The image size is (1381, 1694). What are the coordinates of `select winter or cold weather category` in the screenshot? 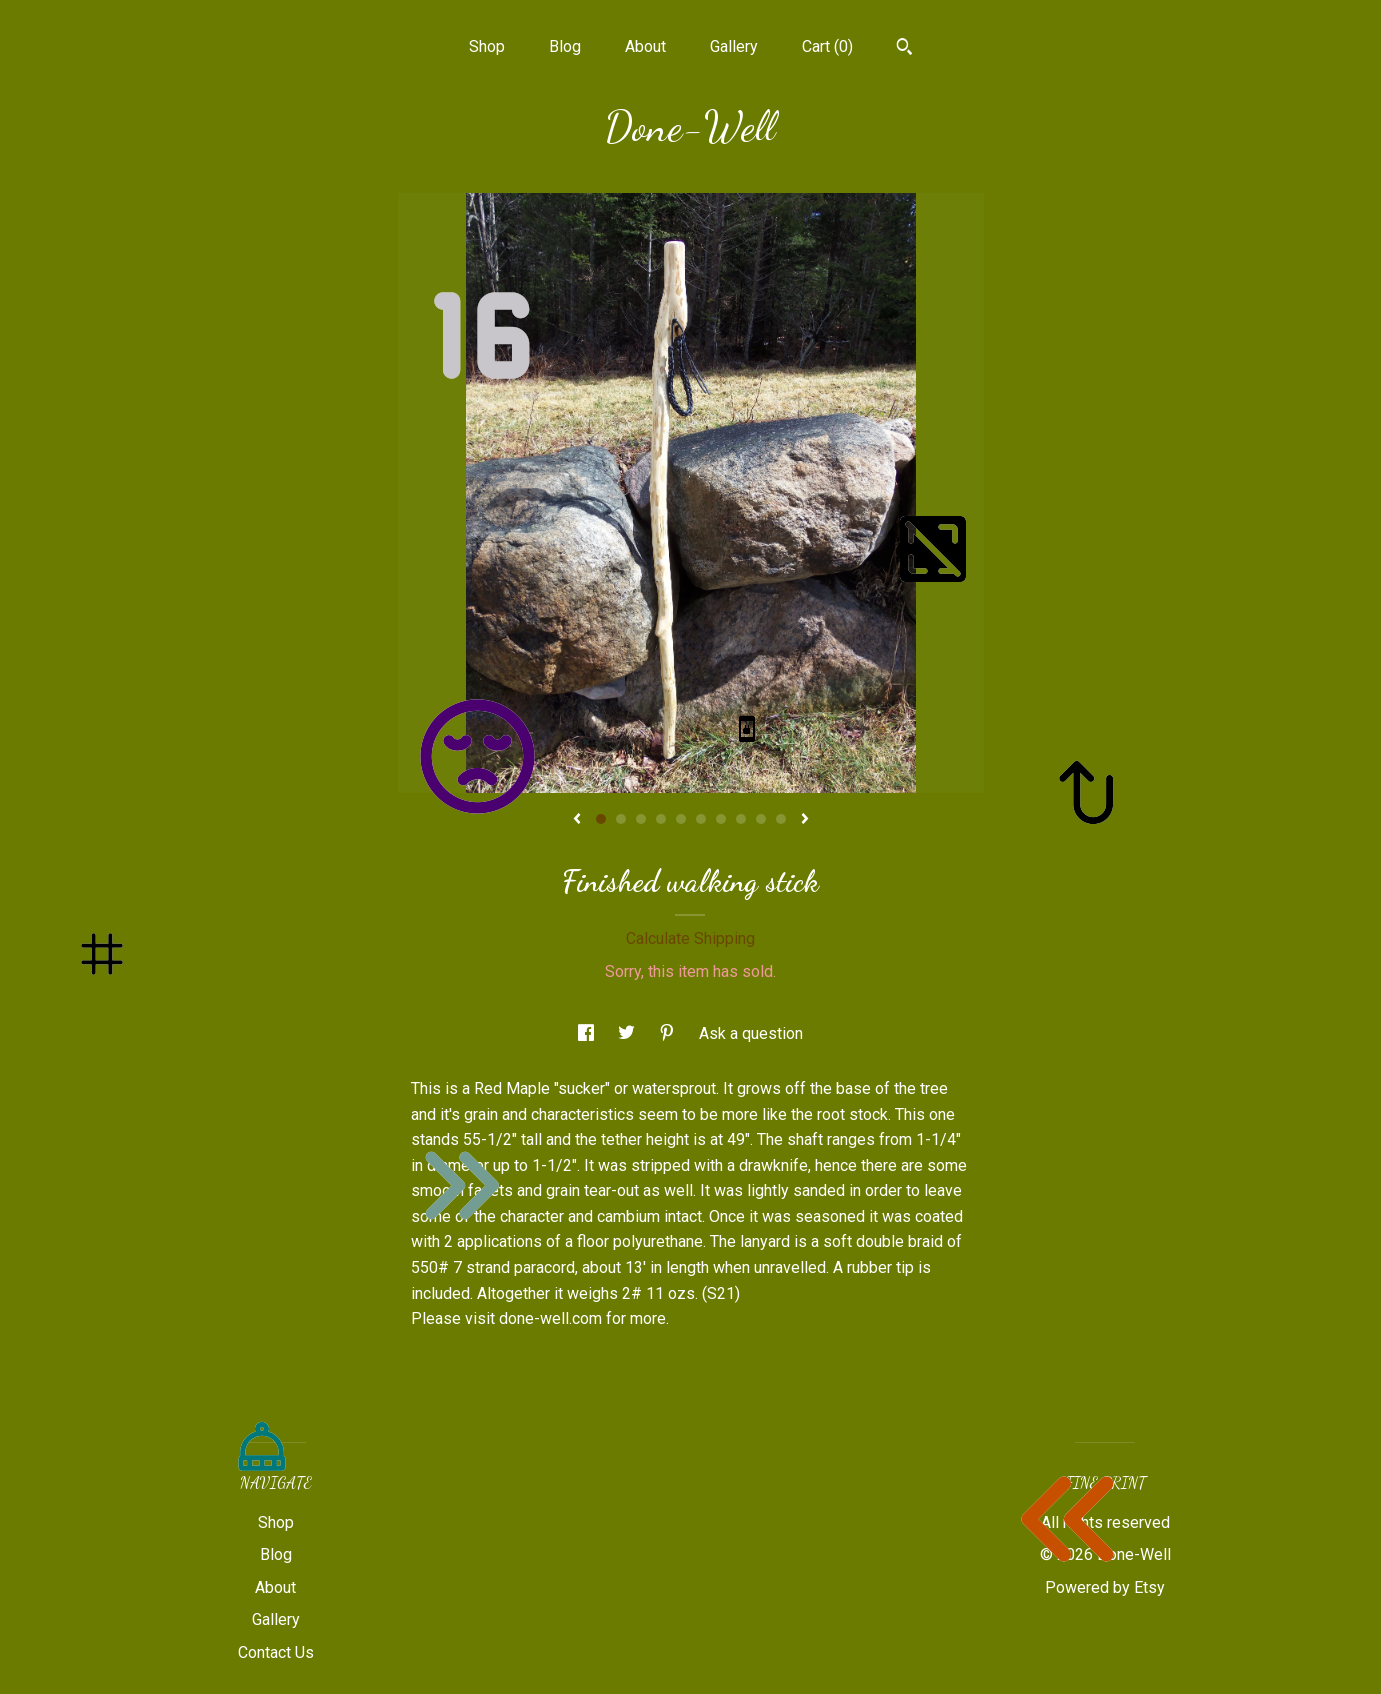 It's located at (262, 1449).